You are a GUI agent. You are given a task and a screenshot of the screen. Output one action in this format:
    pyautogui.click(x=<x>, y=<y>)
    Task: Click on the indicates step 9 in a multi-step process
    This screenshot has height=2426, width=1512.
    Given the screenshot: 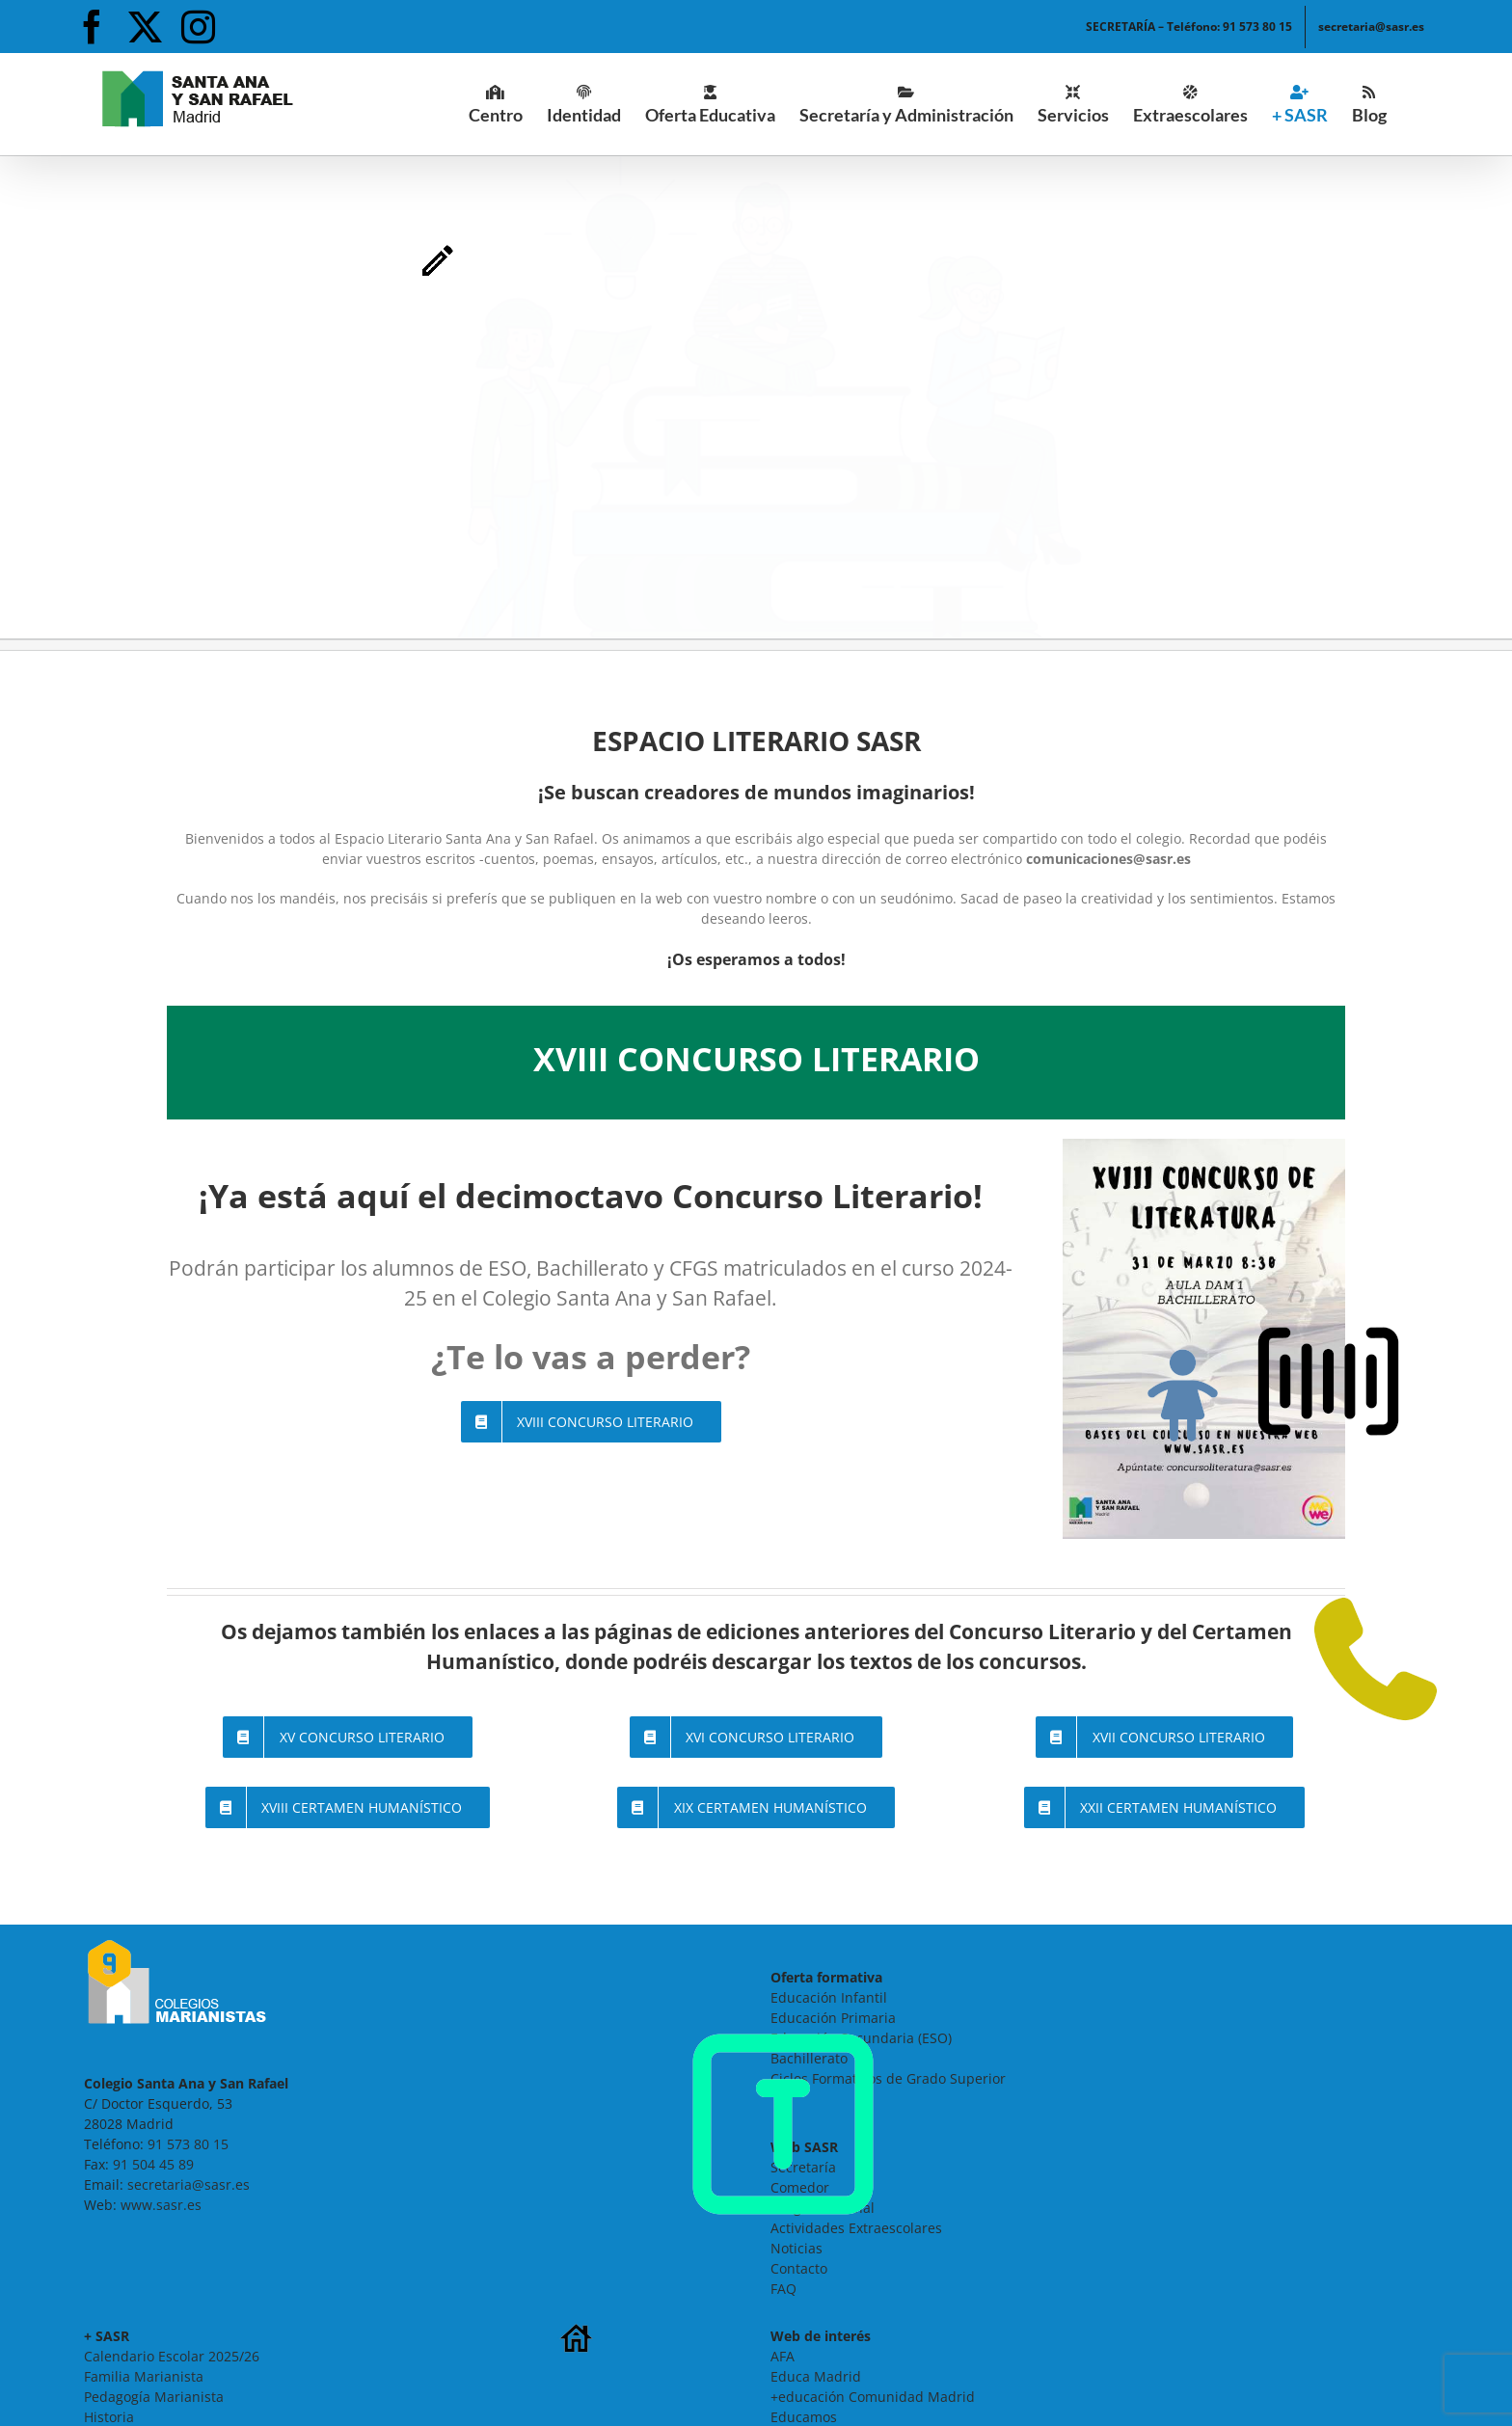 What is the action you would take?
    pyautogui.click(x=109, y=1963)
    